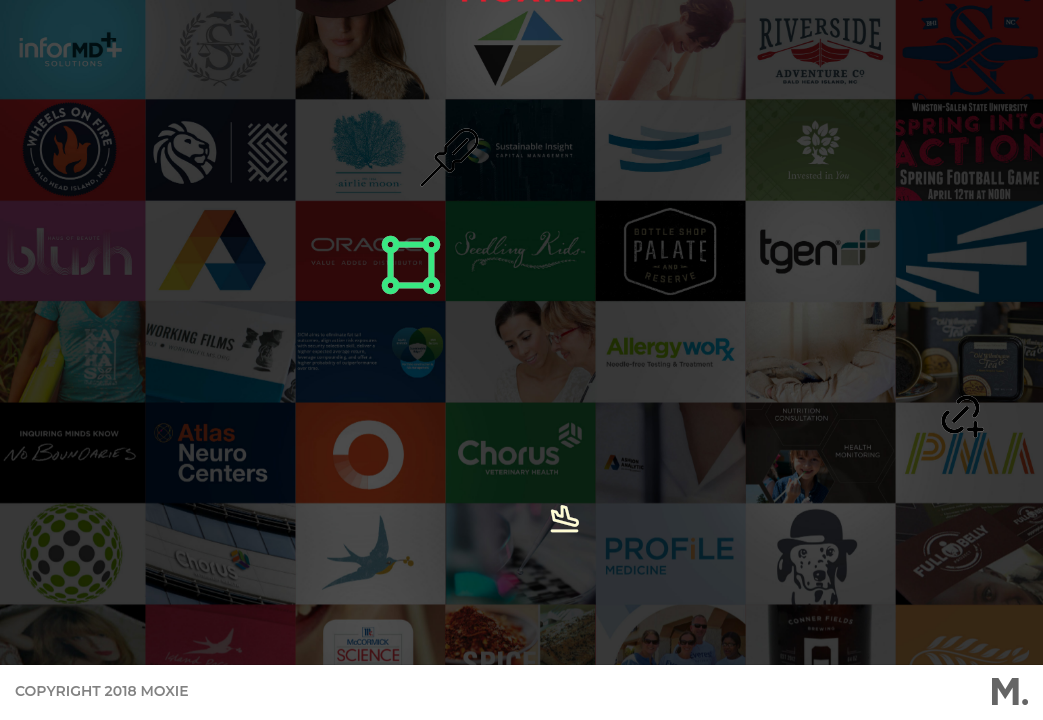  Describe the element at coordinates (411, 265) in the screenshot. I see `access shape tools or drawing options` at that location.